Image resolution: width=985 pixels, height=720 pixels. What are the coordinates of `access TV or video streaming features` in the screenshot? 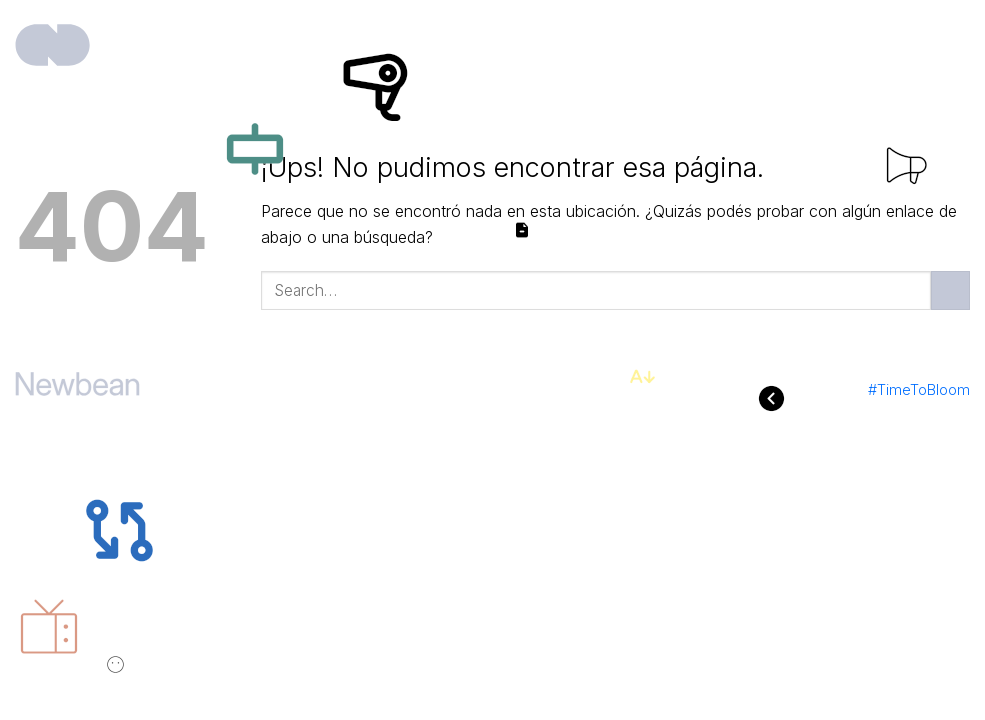 It's located at (49, 630).